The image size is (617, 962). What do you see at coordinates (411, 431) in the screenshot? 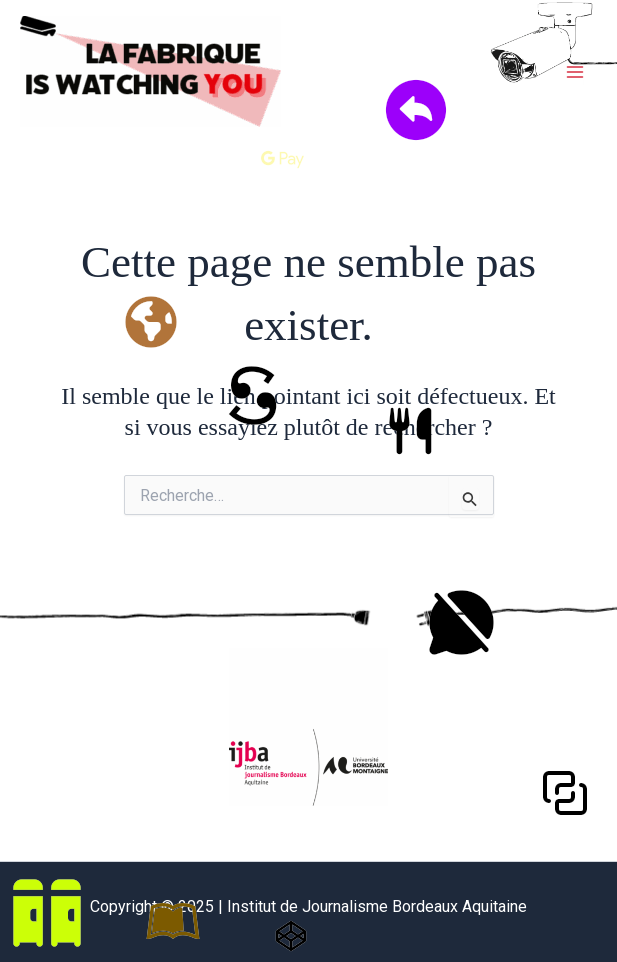
I see `access food and dining options` at bounding box center [411, 431].